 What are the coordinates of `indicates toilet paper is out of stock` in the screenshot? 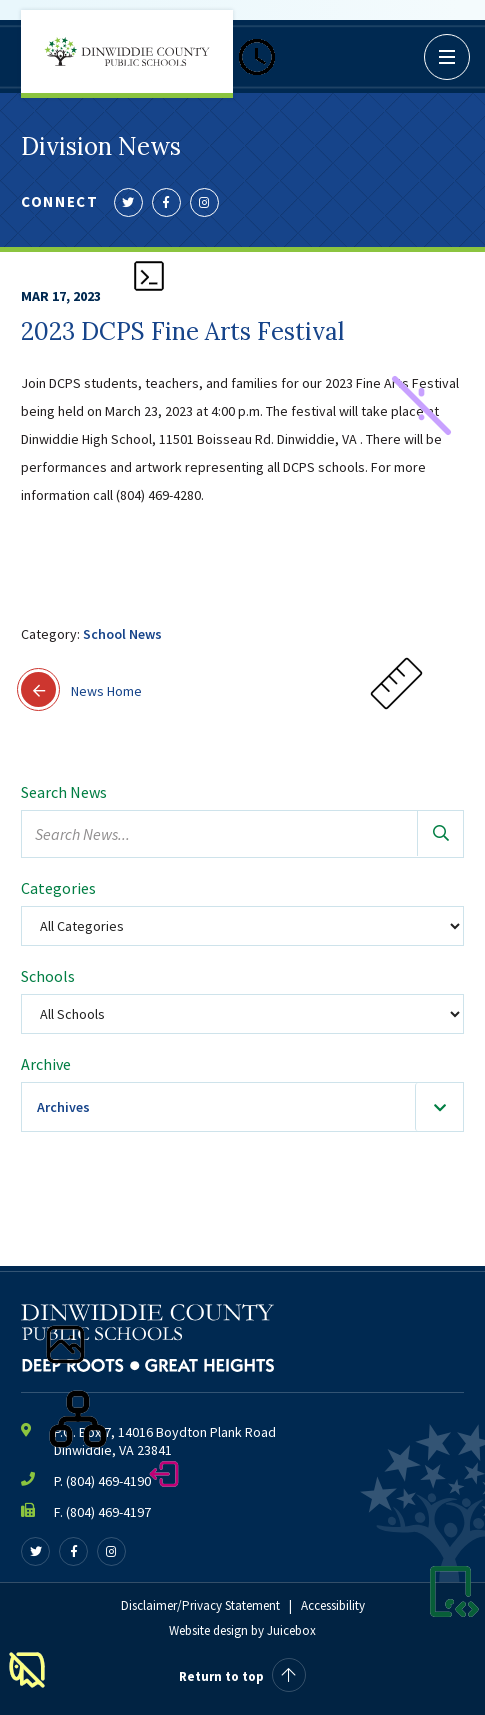 It's located at (27, 1670).